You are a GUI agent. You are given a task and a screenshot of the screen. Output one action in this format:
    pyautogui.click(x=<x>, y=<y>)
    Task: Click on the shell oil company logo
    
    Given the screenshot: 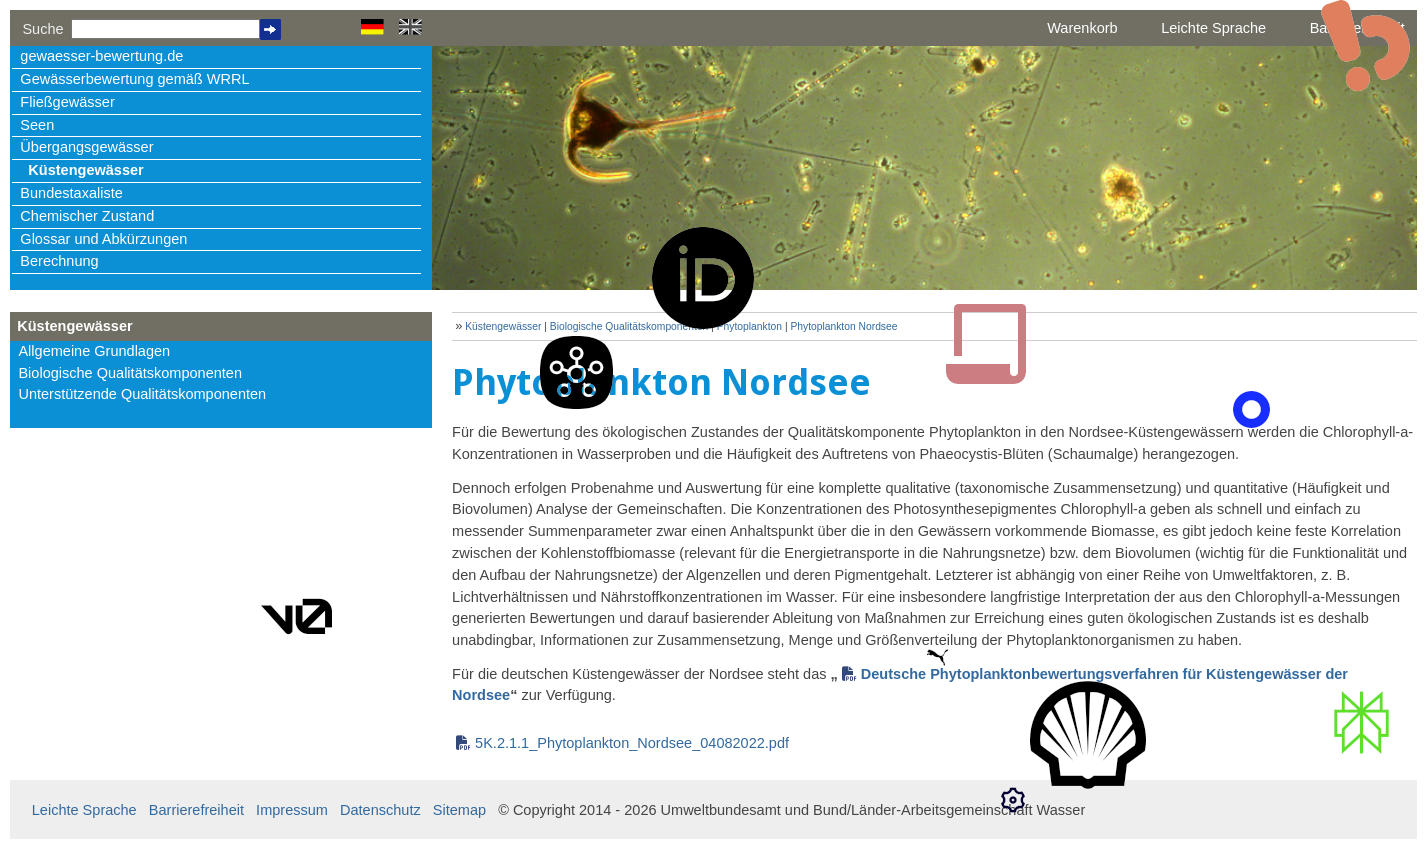 What is the action you would take?
    pyautogui.click(x=1088, y=735)
    